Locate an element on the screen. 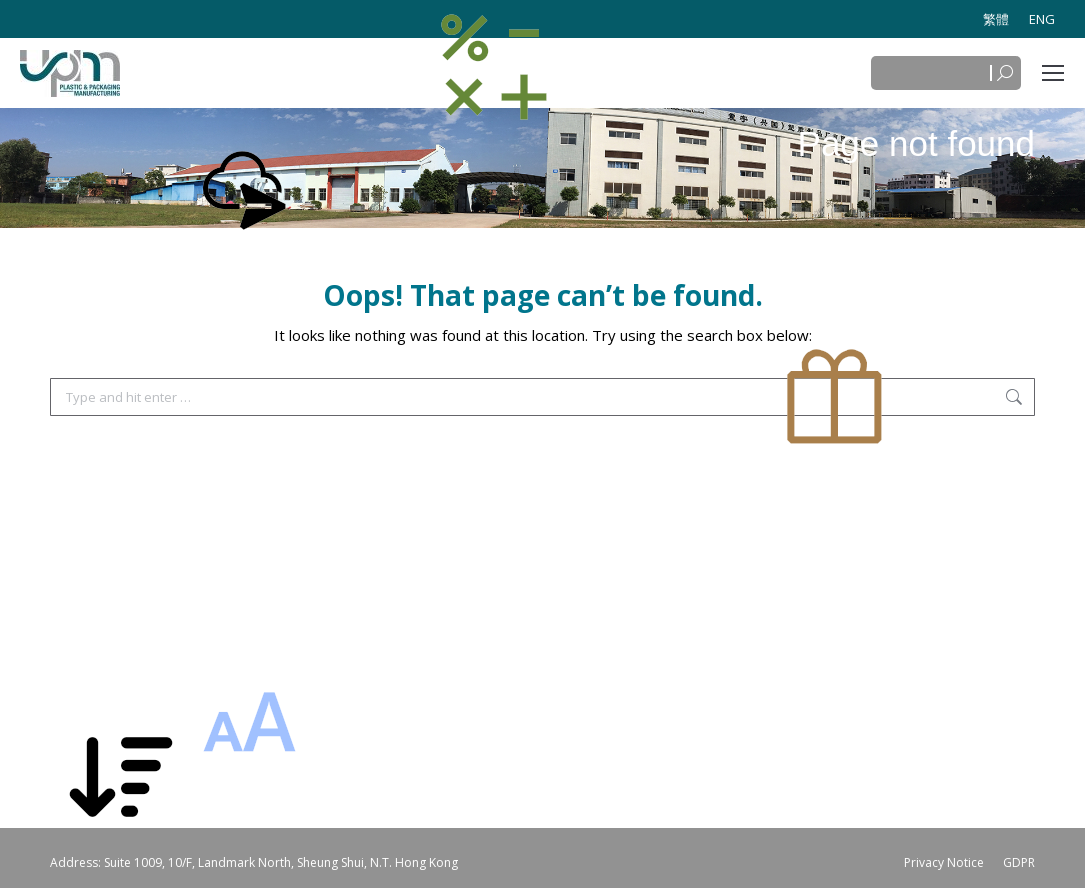 This screenshot has width=1085, height=888. sort items from largest to smallest is located at coordinates (121, 777).